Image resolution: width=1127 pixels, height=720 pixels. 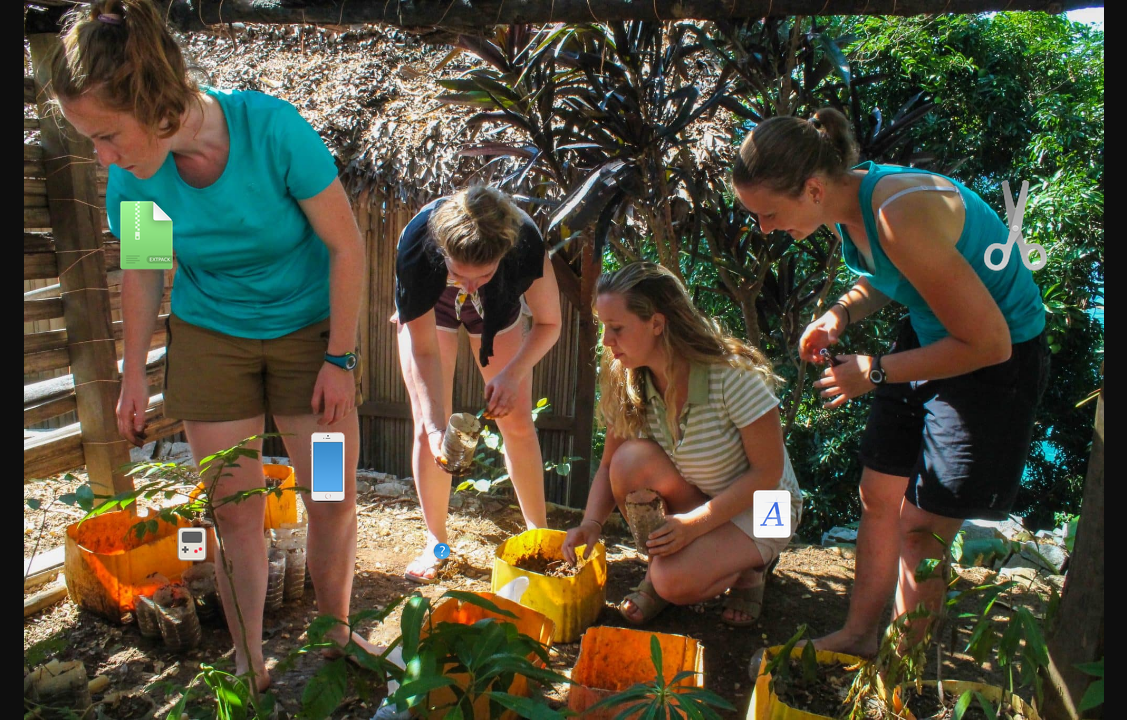 What do you see at coordinates (328, 468) in the screenshot?
I see `iPhone SE device connected to your system` at bounding box center [328, 468].